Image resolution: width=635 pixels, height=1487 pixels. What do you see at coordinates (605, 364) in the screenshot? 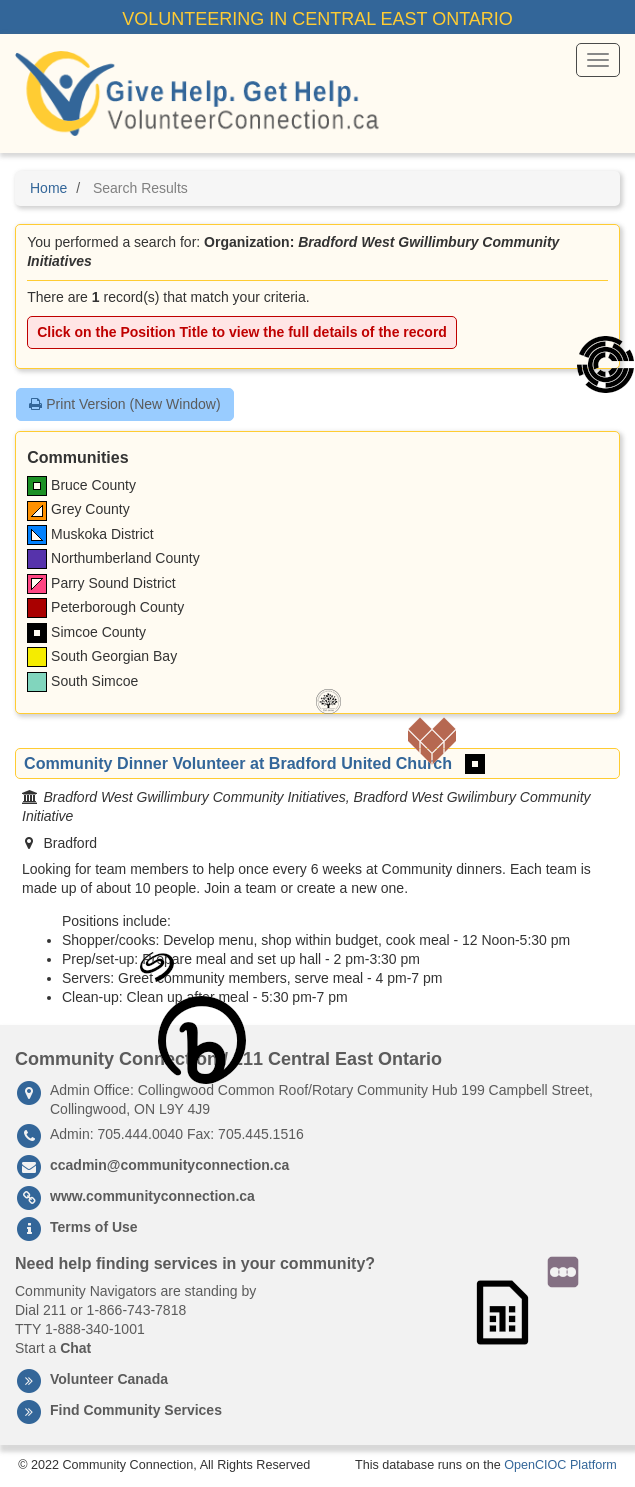
I see `chef software logo` at bounding box center [605, 364].